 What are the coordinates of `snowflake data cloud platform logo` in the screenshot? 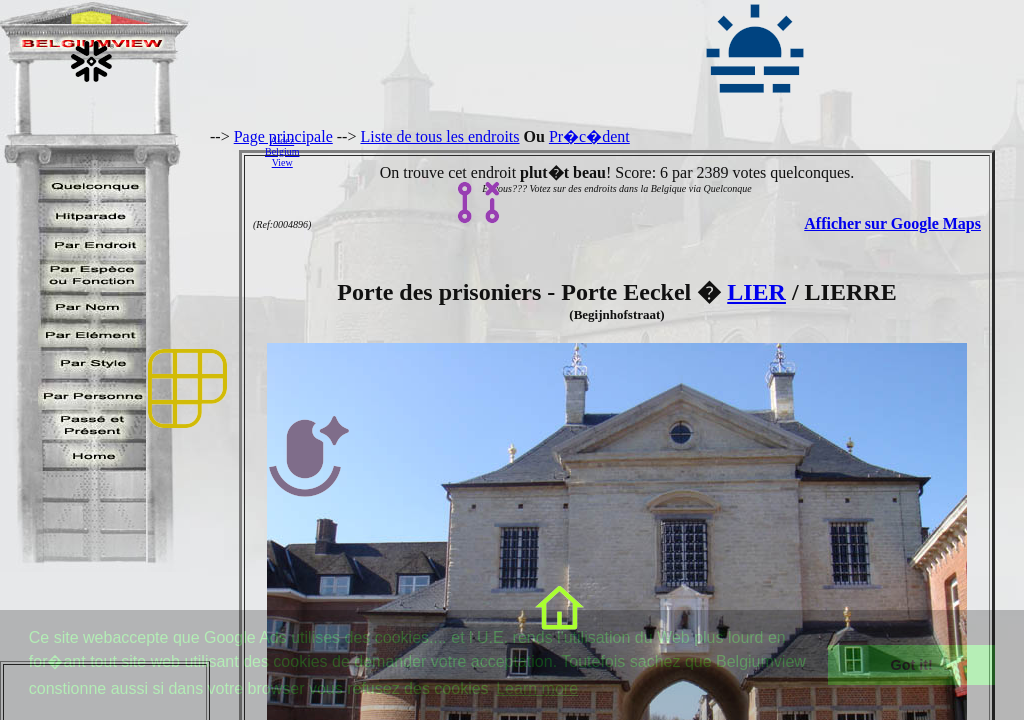 It's located at (92, 61).